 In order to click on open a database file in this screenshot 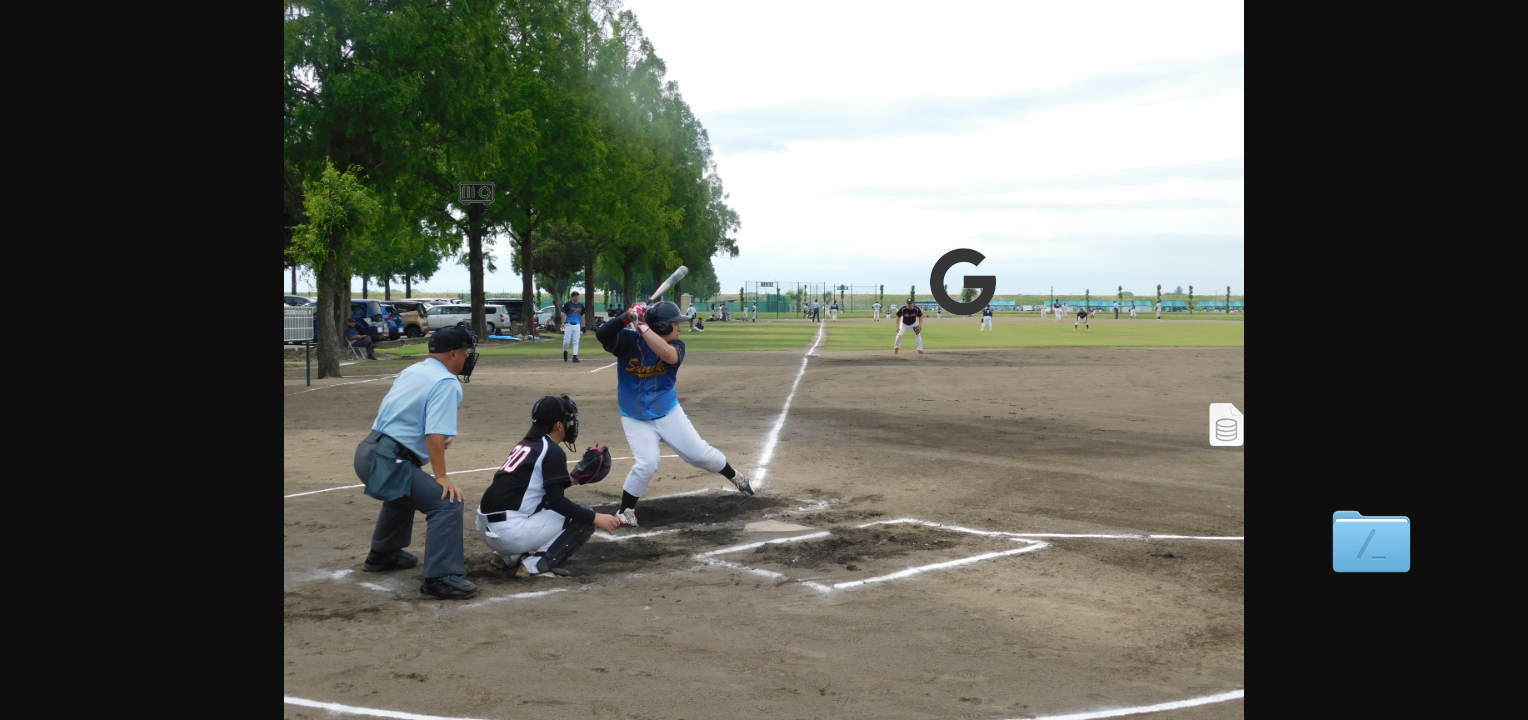, I will do `click(1226, 424)`.